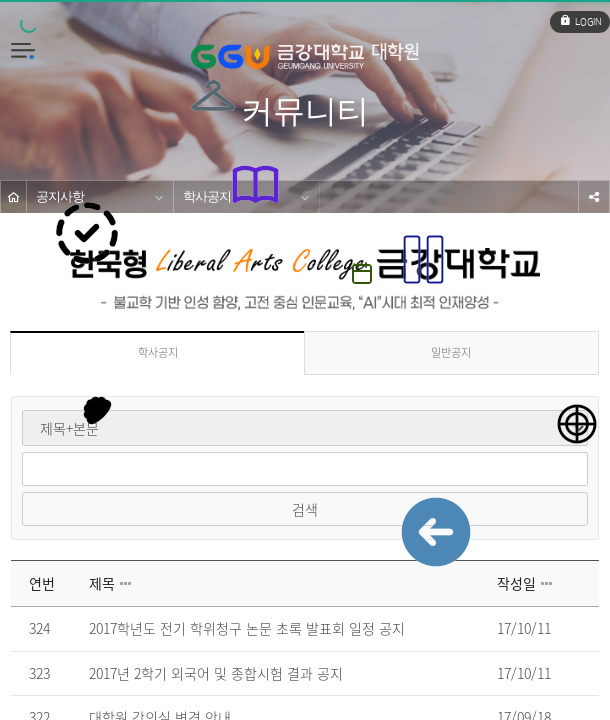 The width and height of the screenshot is (610, 720). Describe the element at coordinates (255, 184) in the screenshot. I see `open library or reading list` at that location.